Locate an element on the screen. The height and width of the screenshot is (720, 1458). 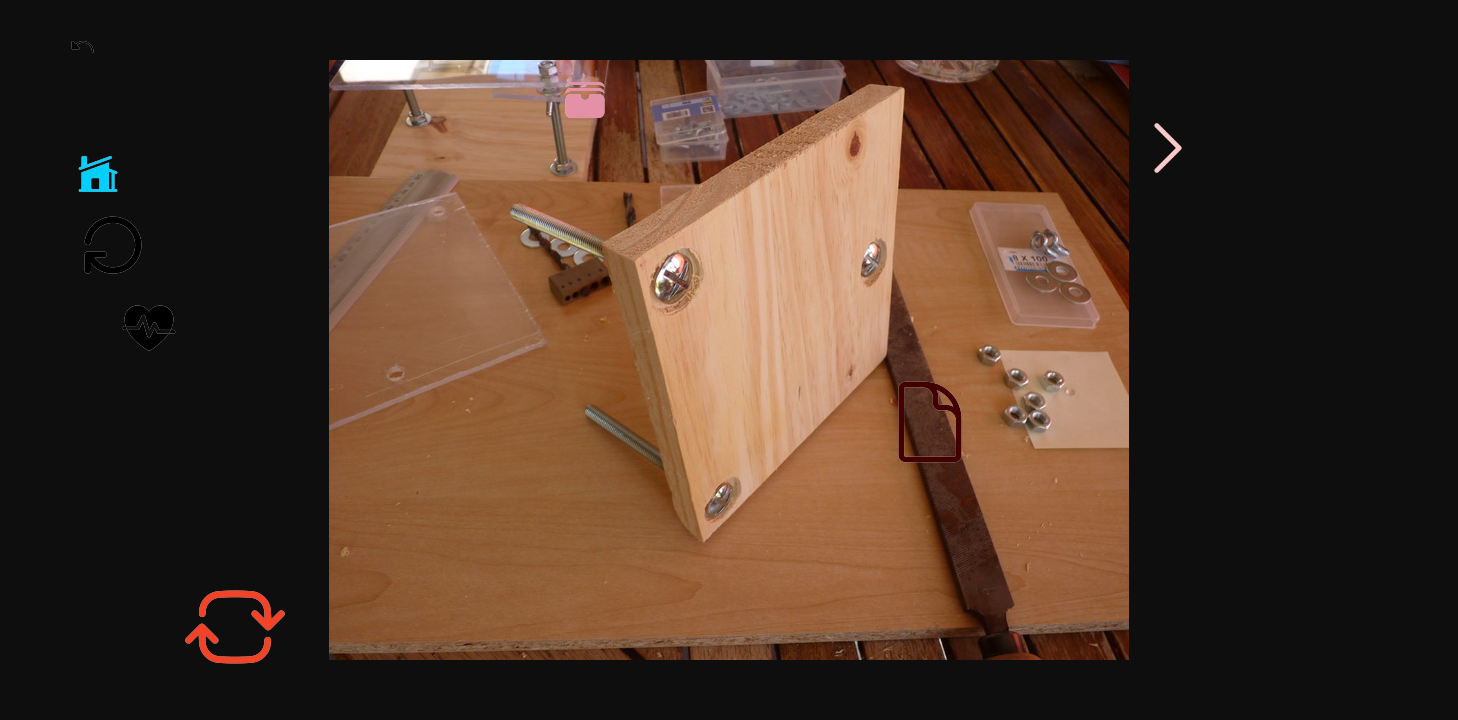
rotate image or content clockwise is located at coordinates (113, 245).